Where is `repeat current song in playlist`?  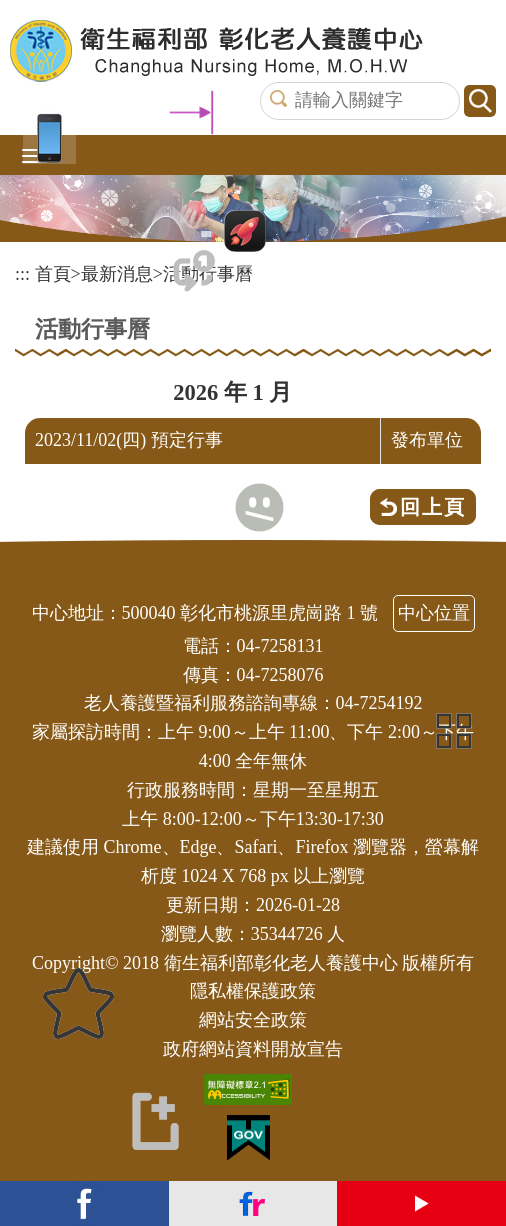
repeat current song in playlist is located at coordinates (193, 272).